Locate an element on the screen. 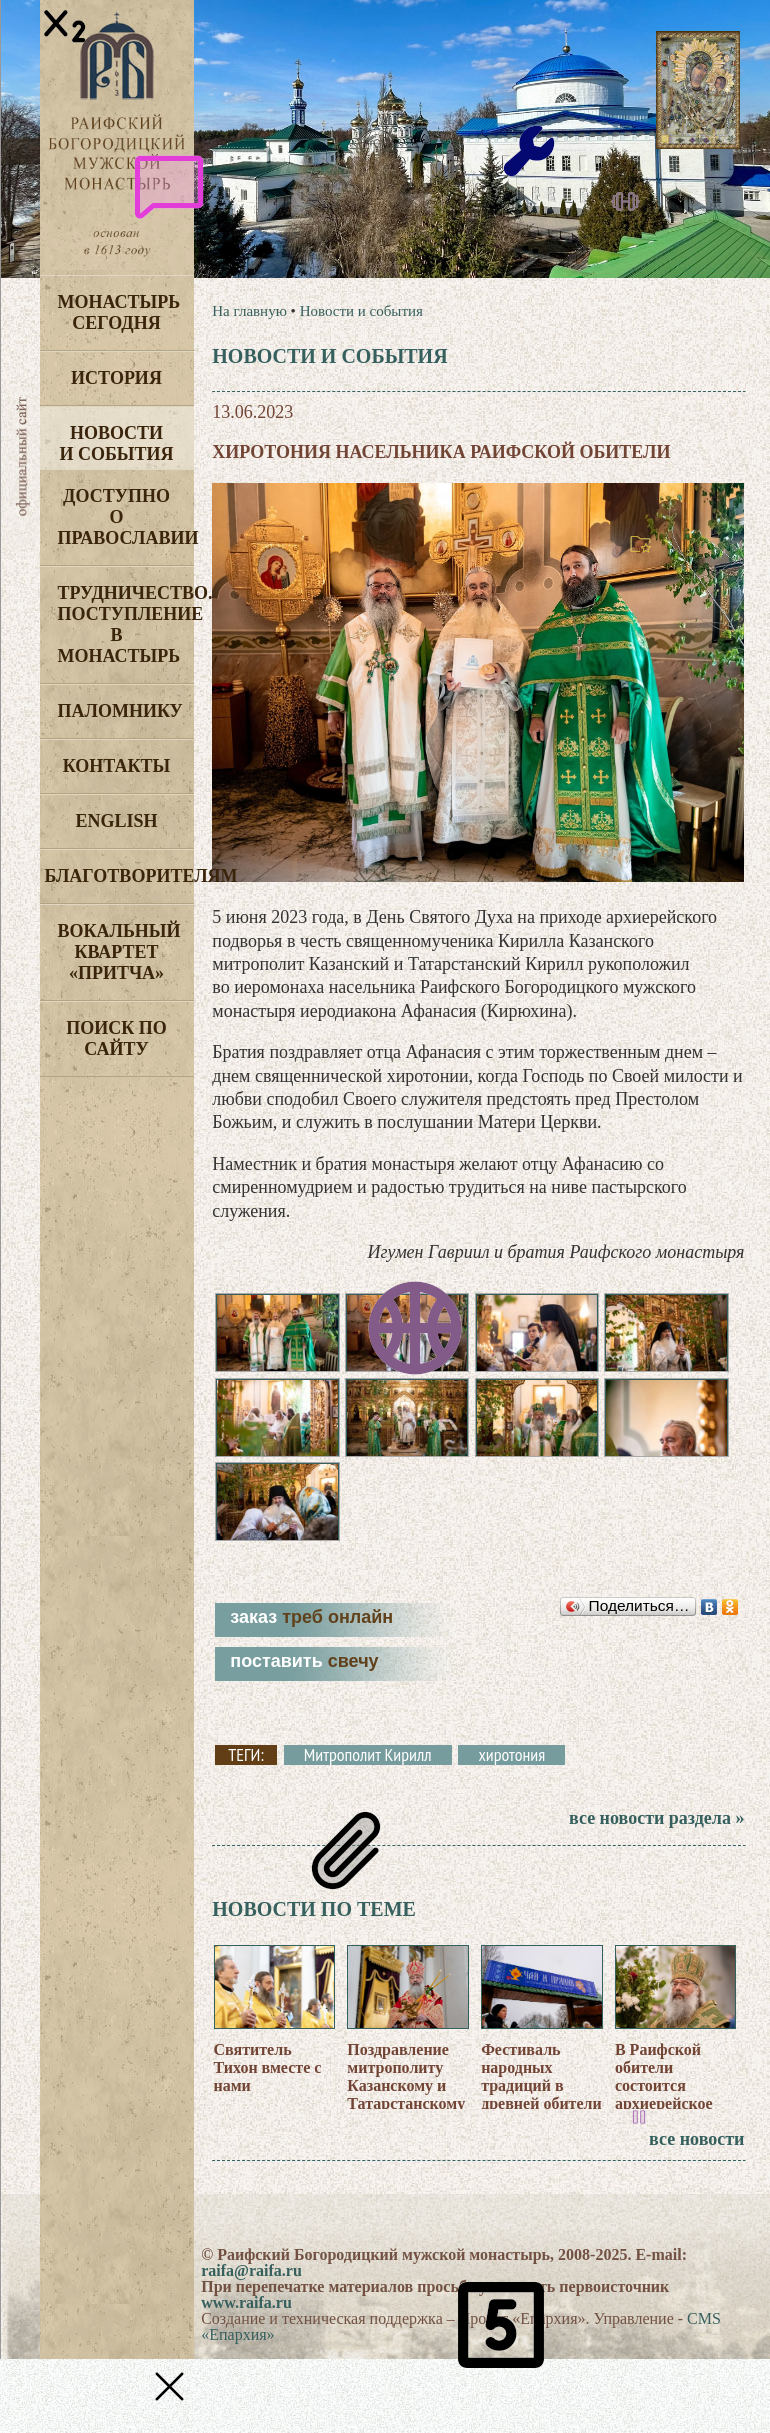  access your starred or favorite folders is located at coordinates (640, 543).